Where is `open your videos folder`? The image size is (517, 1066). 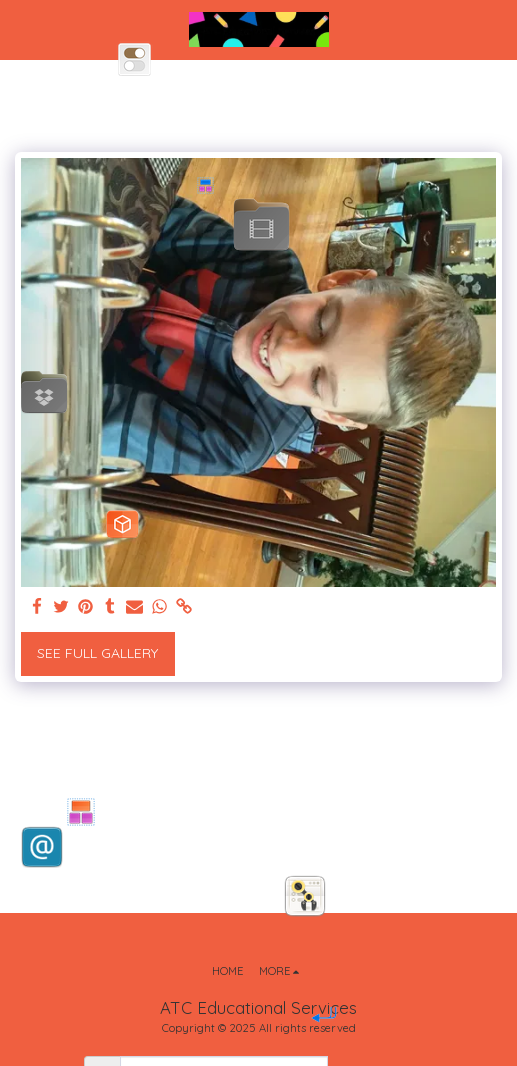 open your videos folder is located at coordinates (261, 224).